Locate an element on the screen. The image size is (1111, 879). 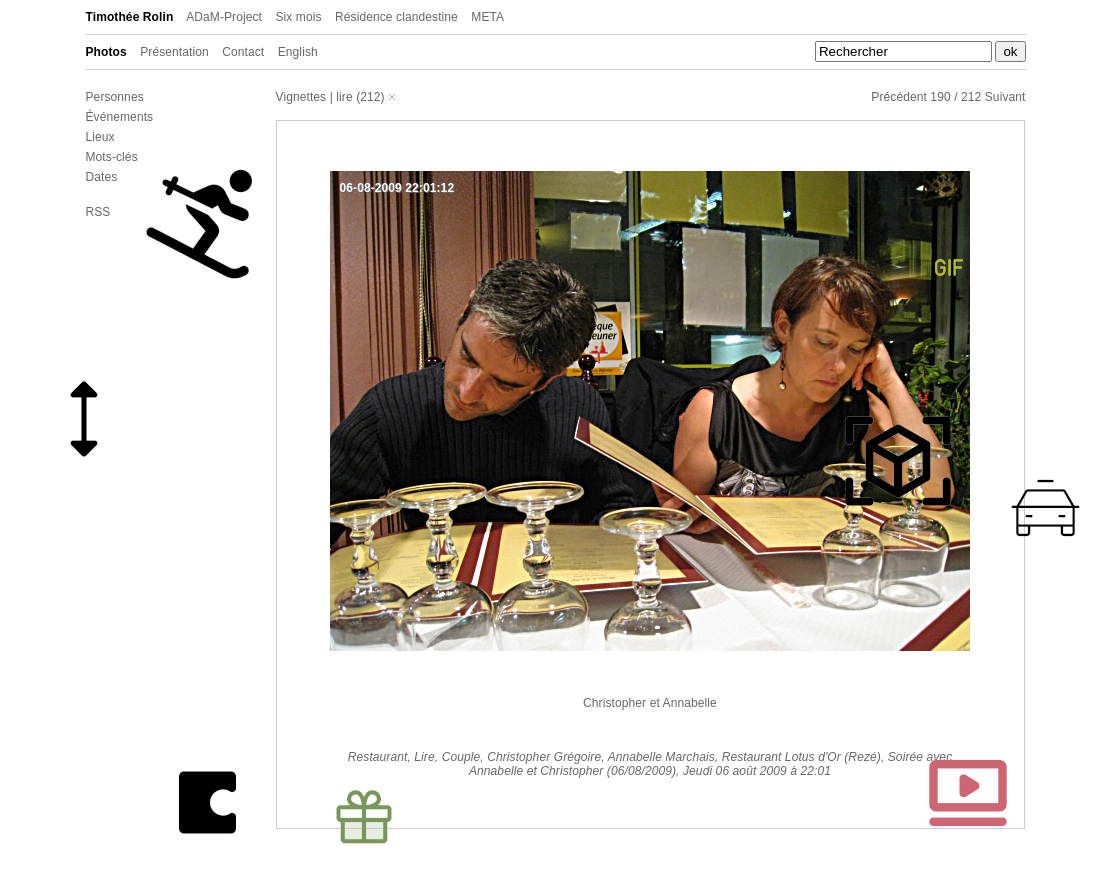
play or watch a video is located at coordinates (968, 793).